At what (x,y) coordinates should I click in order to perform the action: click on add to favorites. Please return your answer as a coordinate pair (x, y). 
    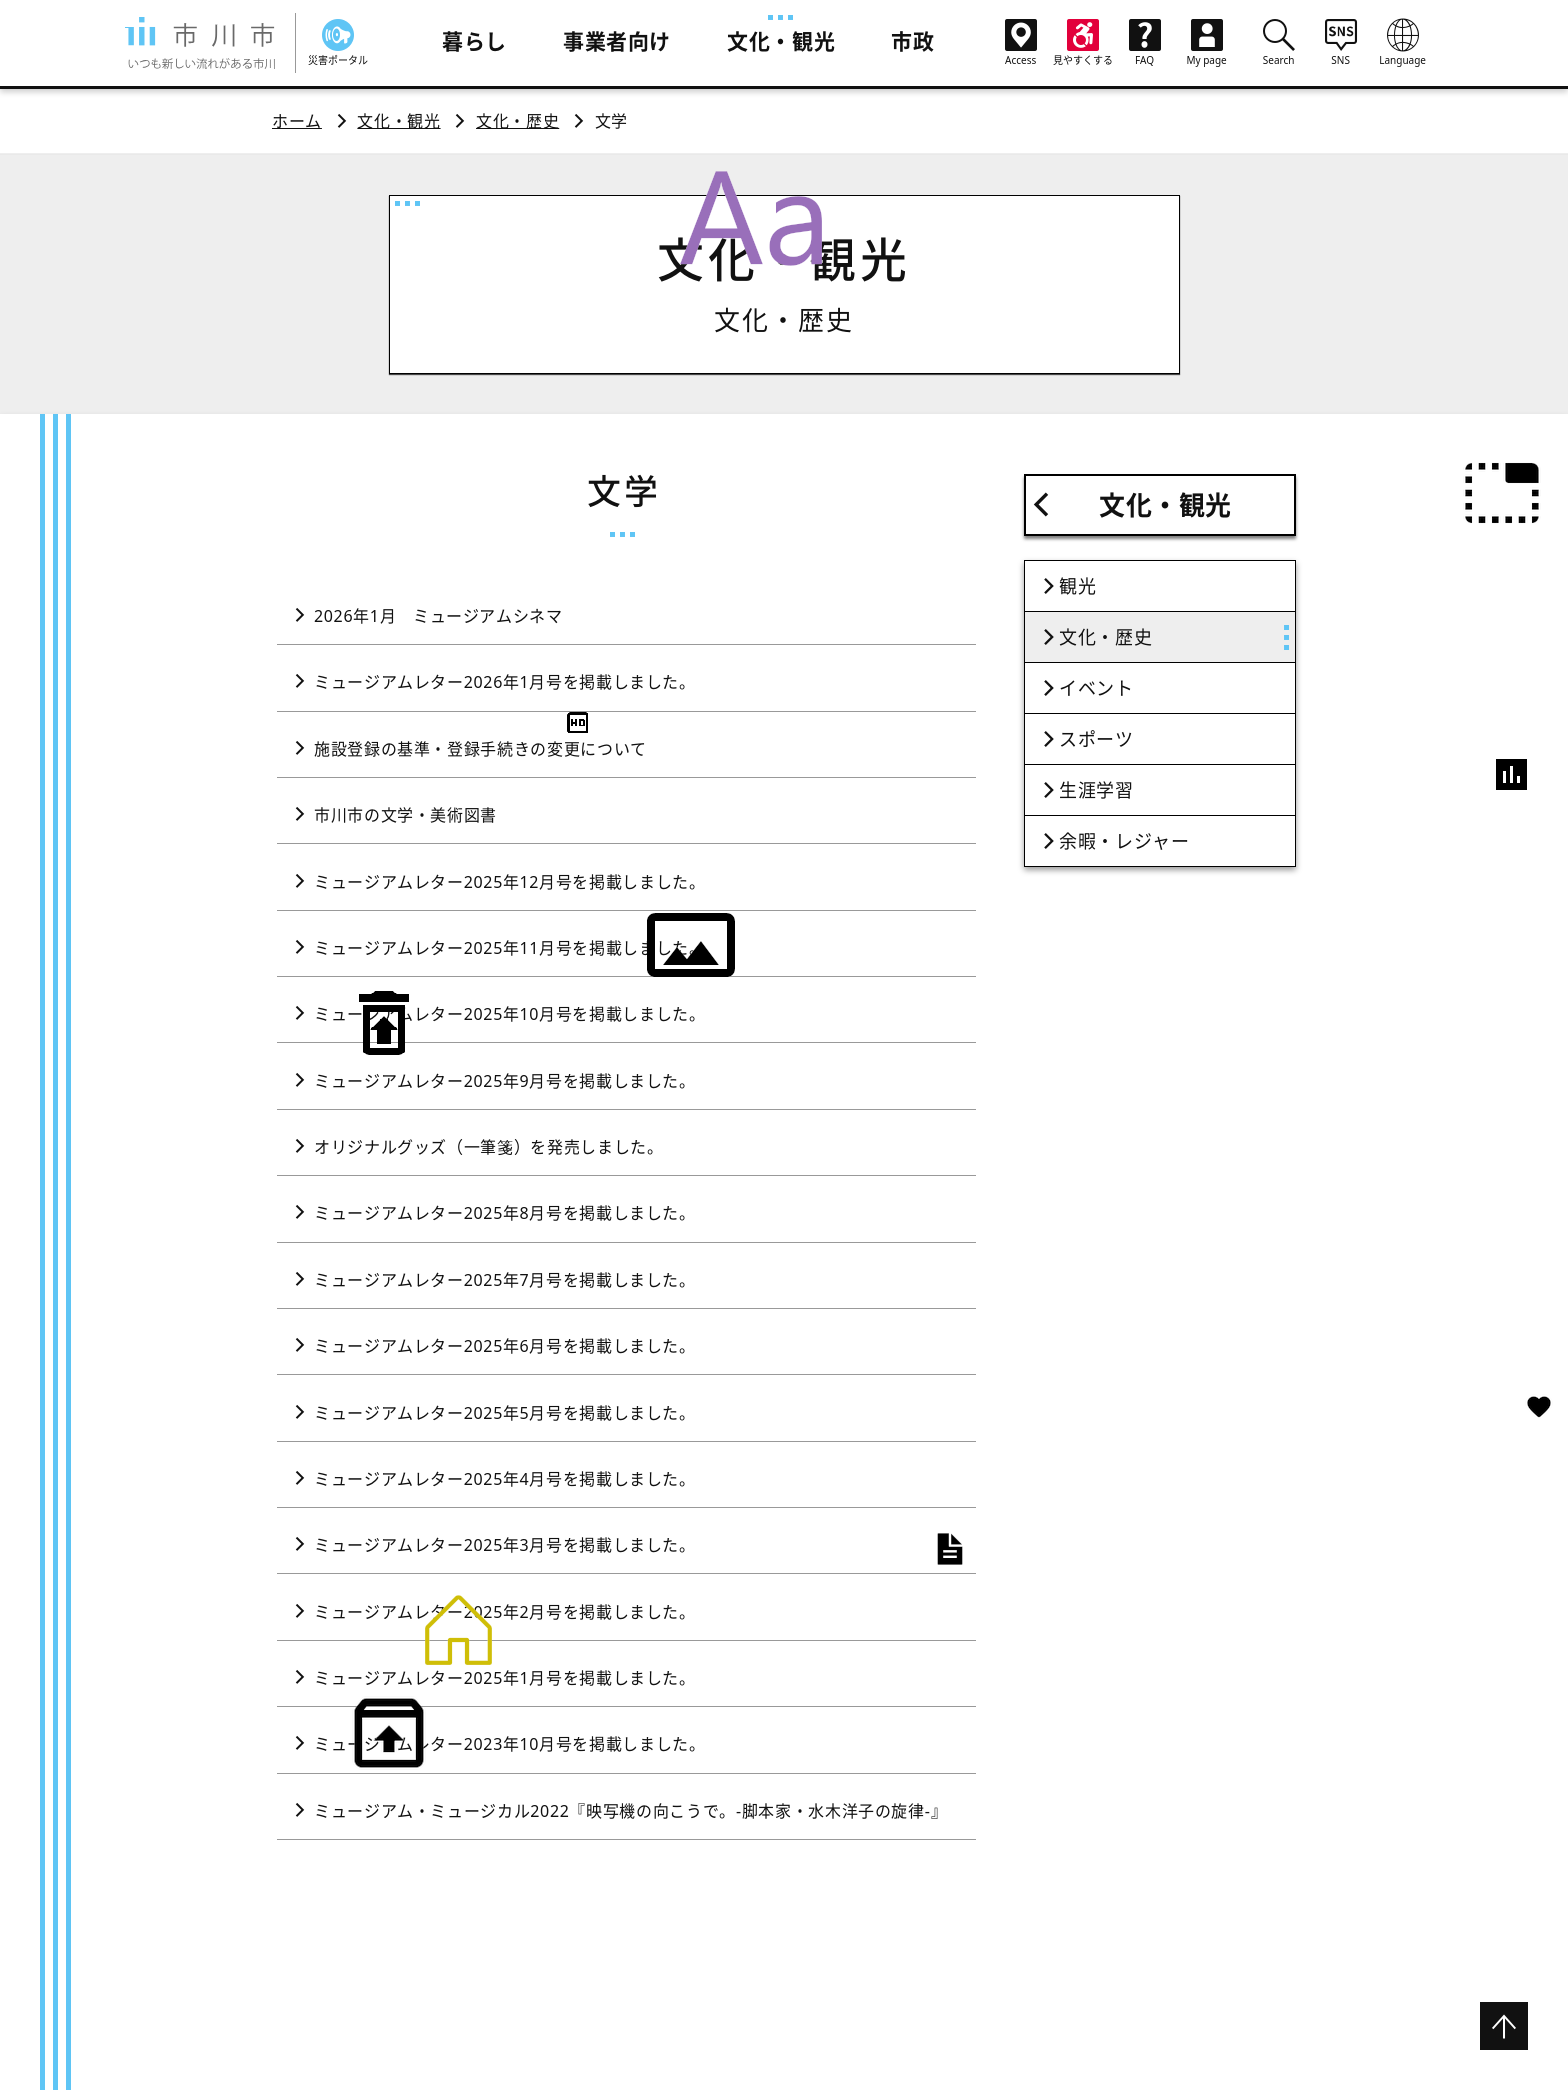
    Looking at the image, I should click on (1539, 1407).